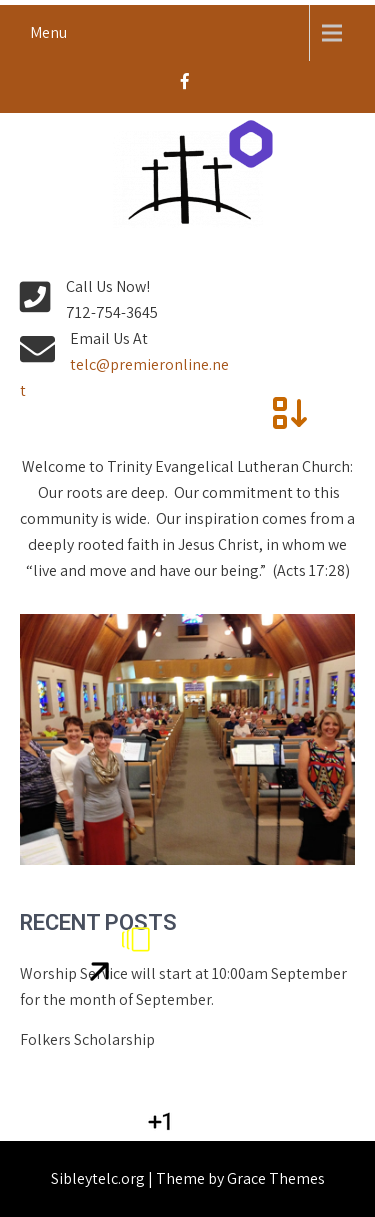 This screenshot has height=1217, width=375. Describe the element at coordinates (159, 1122) in the screenshot. I see `increase exposure by one stop` at that location.